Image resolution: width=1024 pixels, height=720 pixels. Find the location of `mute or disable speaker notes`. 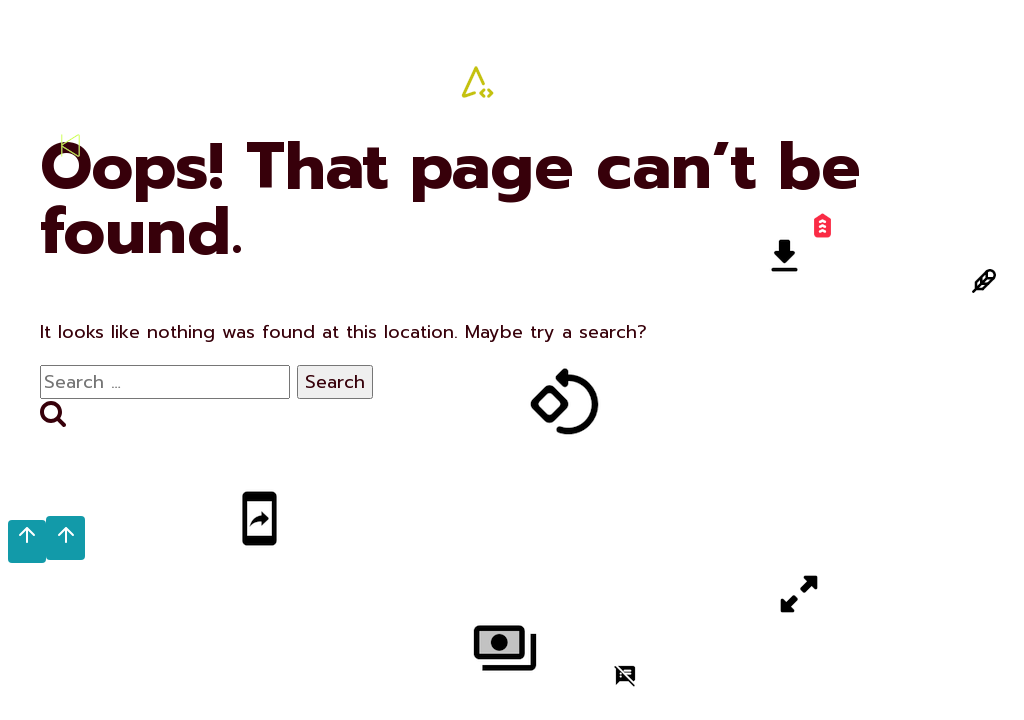

mute or disable speaker notes is located at coordinates (625, 675).